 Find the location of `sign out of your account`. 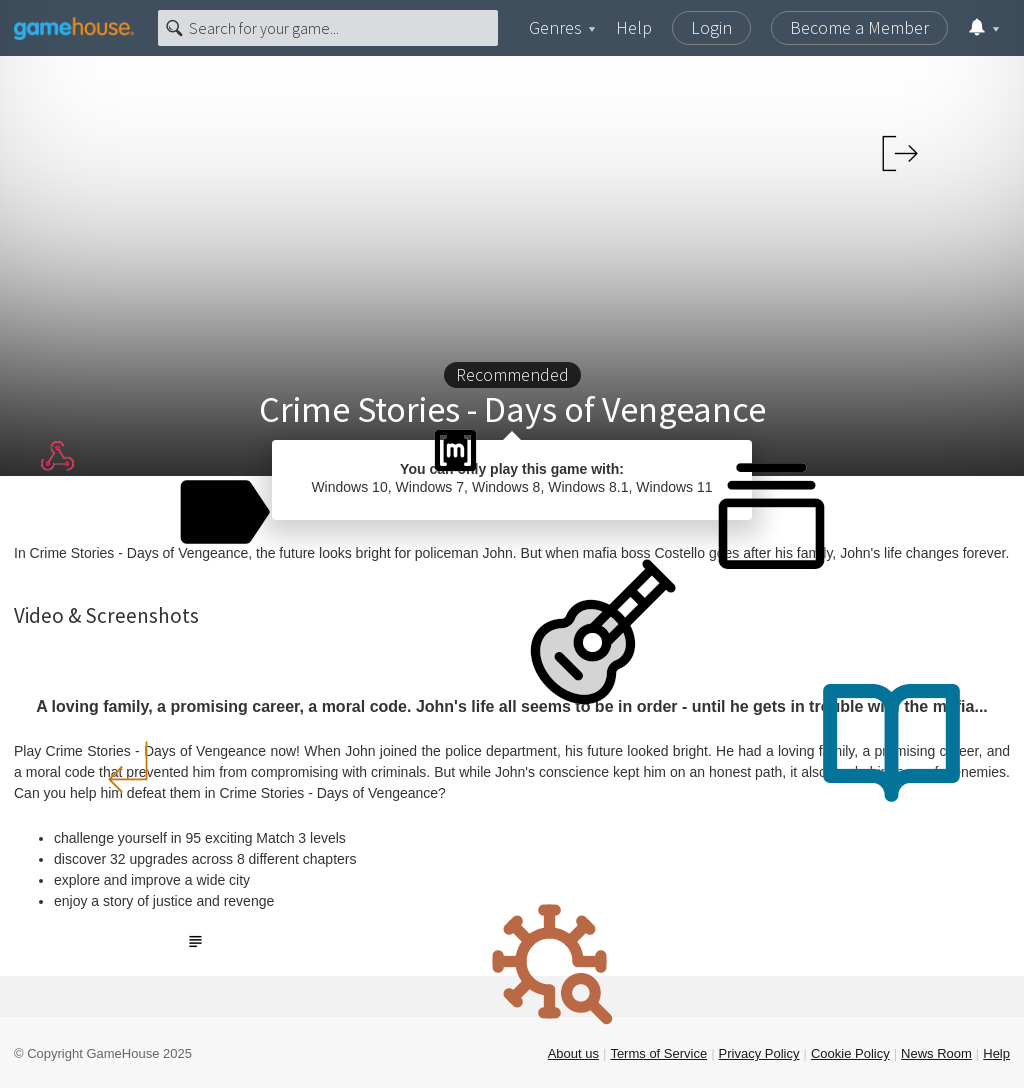

sign out of your account is located at coordinates (898, 153).